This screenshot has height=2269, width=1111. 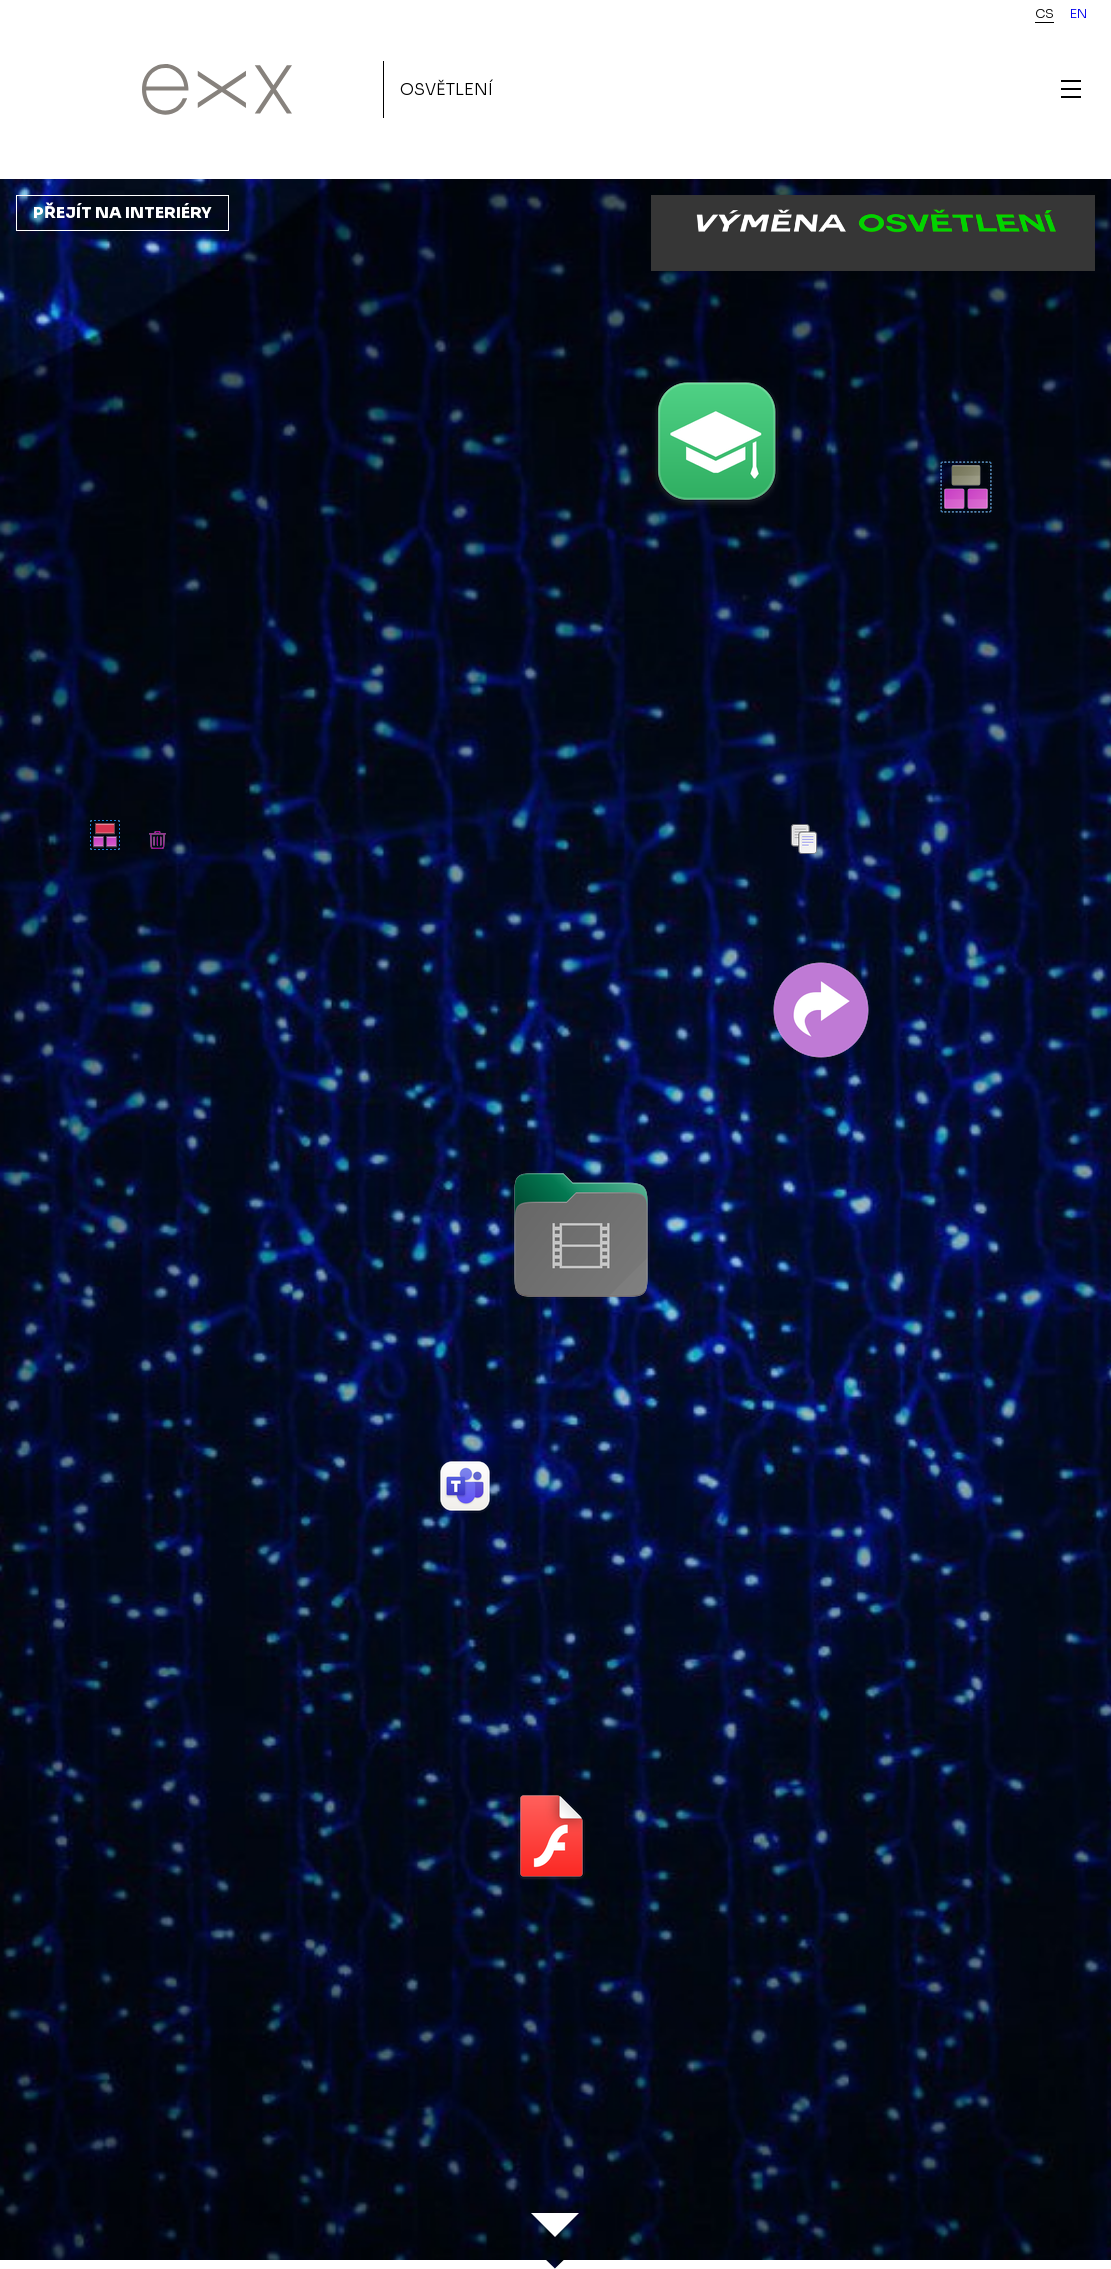 I want to click on copy selected content to clipboard, so click(x=804, y=839).